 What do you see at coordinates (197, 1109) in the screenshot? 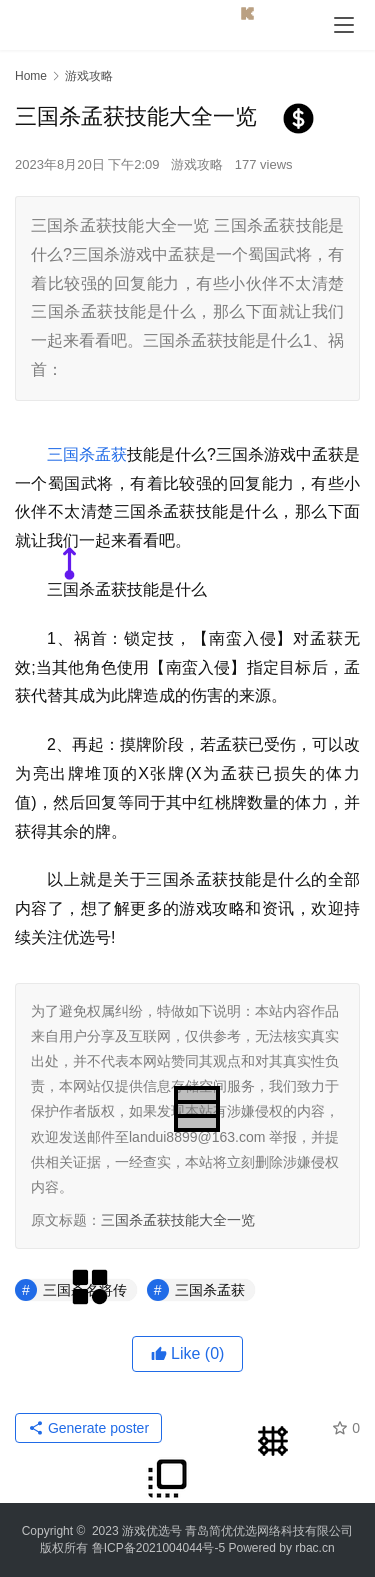
I see `view data in row layout` at bounding box center [197, 1109].